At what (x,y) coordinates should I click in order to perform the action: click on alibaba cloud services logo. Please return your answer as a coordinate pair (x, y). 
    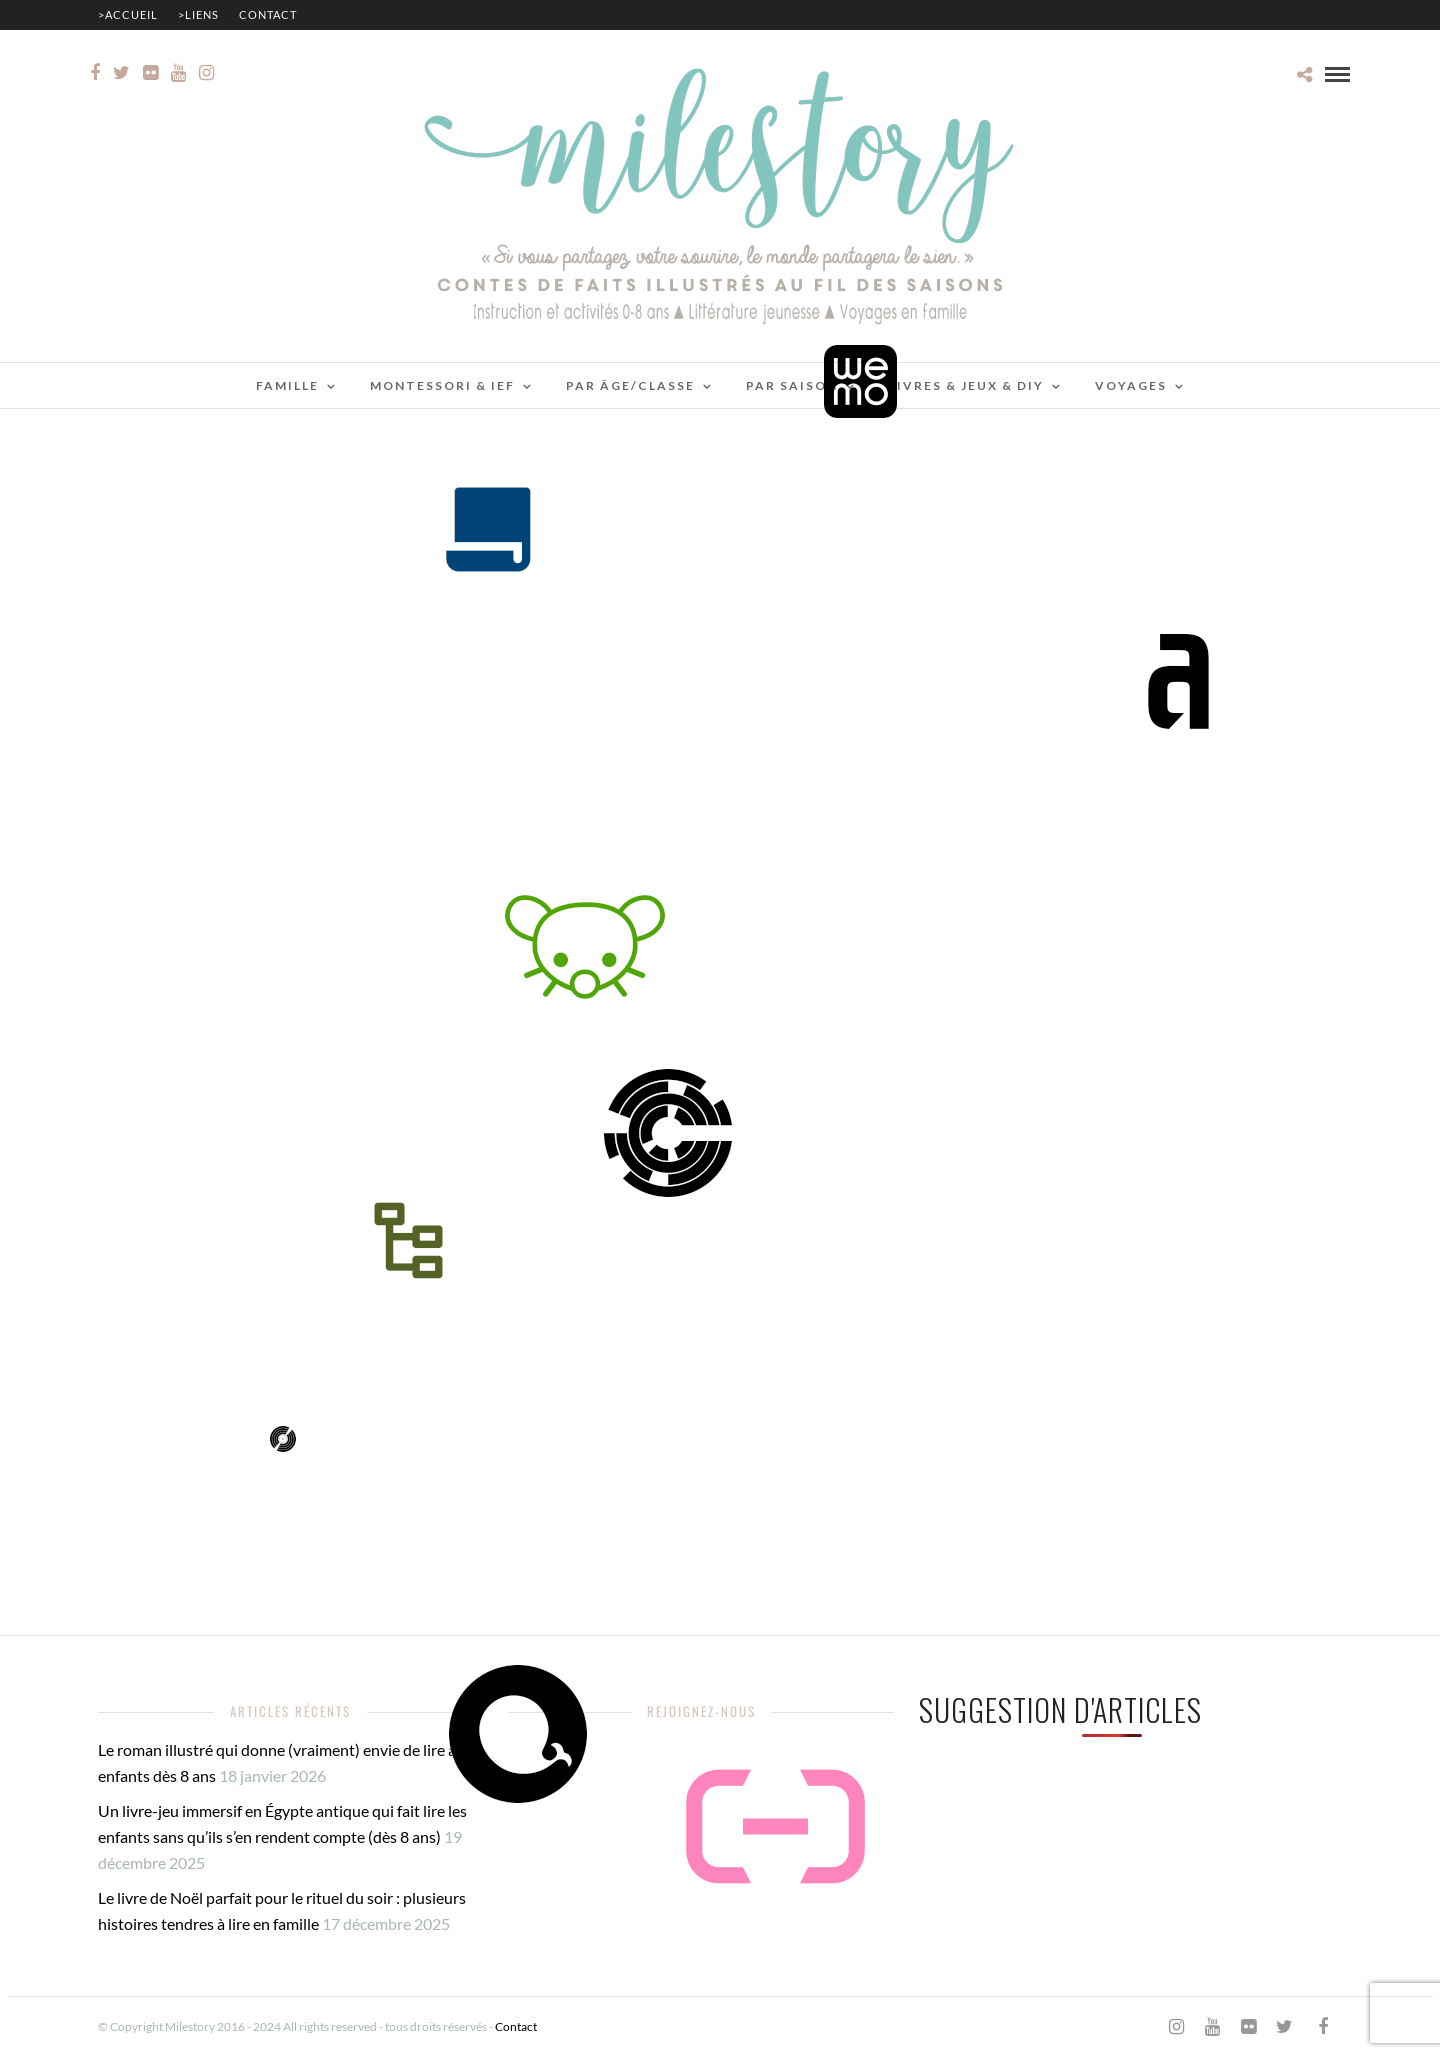
    Looking at the image, I should click on (775, 1826).